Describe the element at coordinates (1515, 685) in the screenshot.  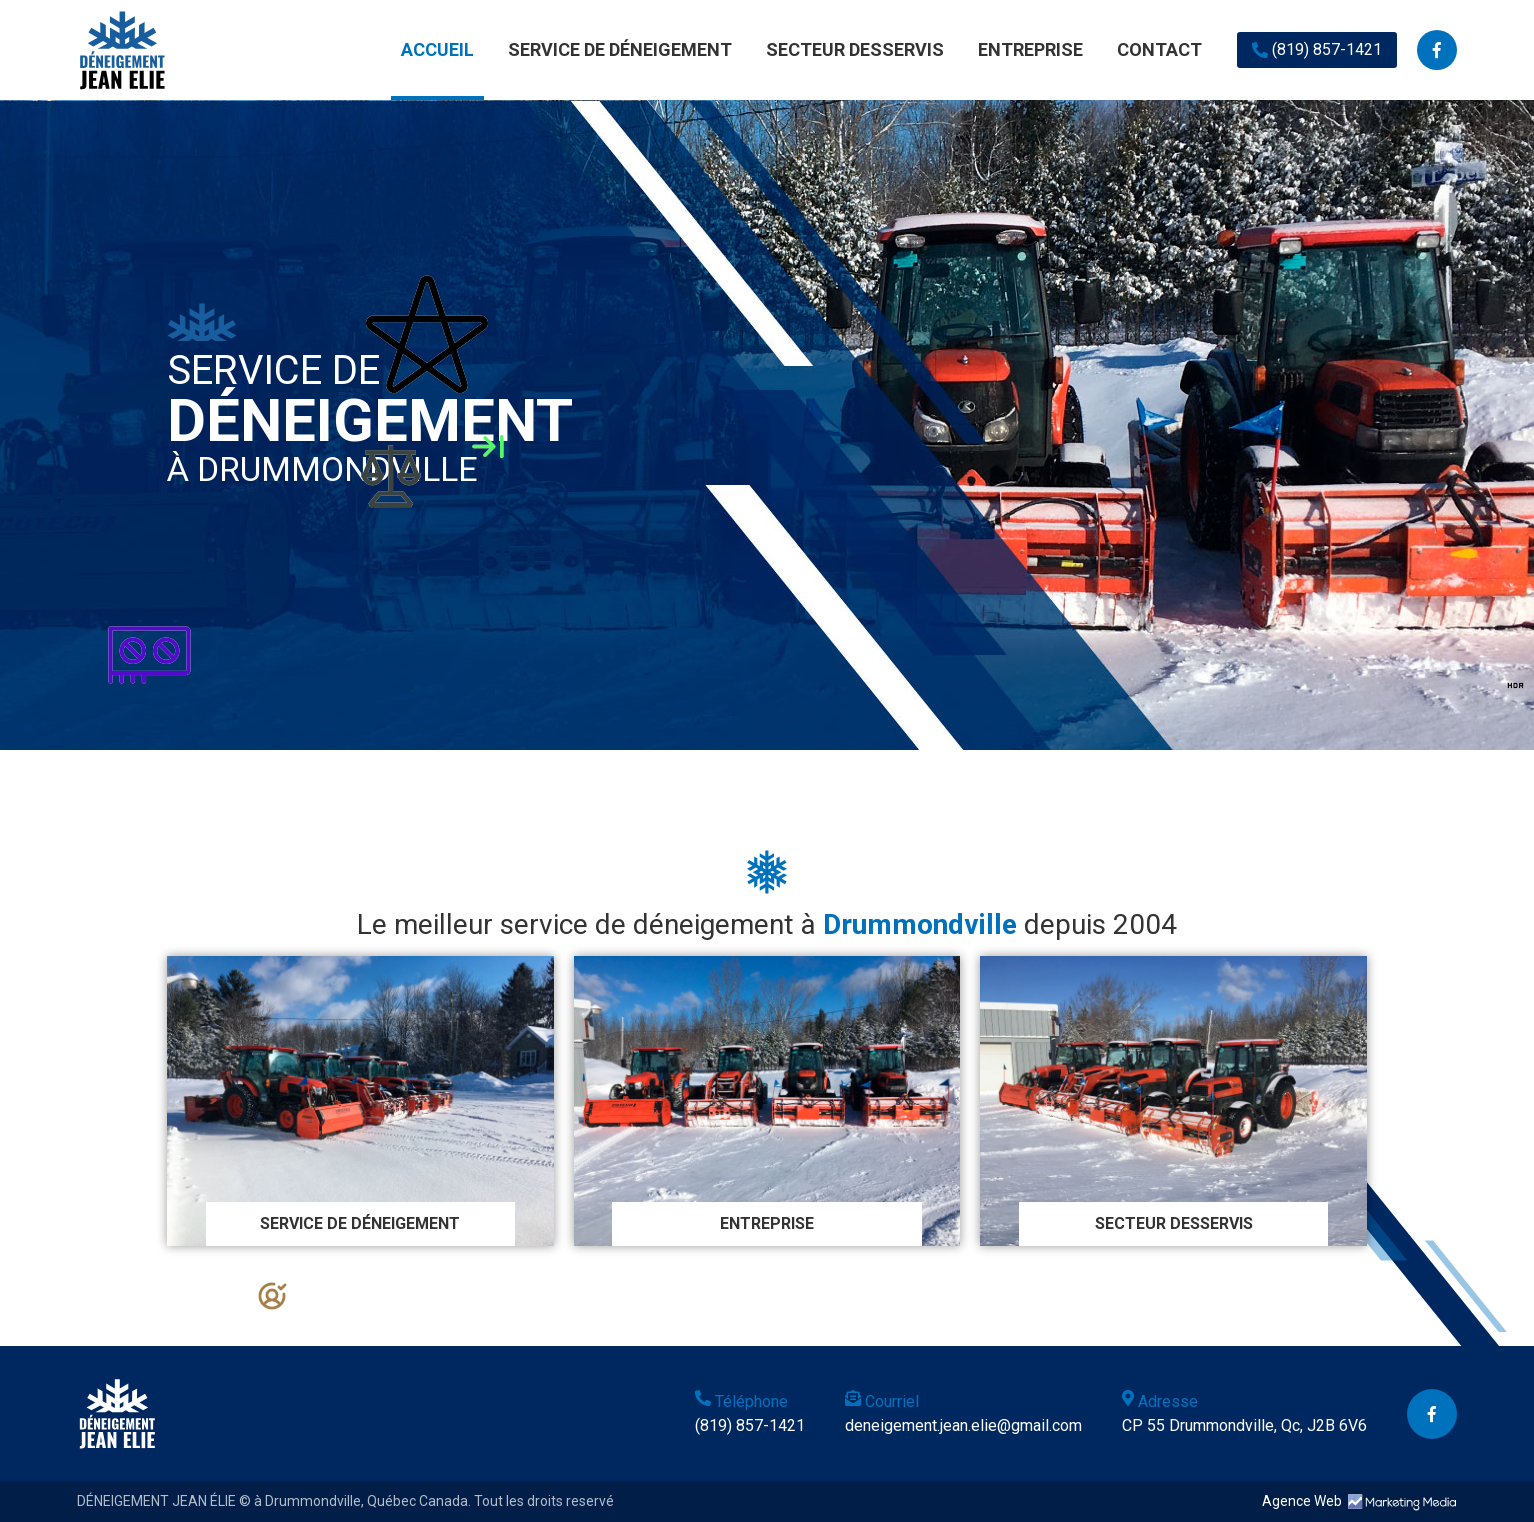
I see `enable HDR mode for photos` at that location.